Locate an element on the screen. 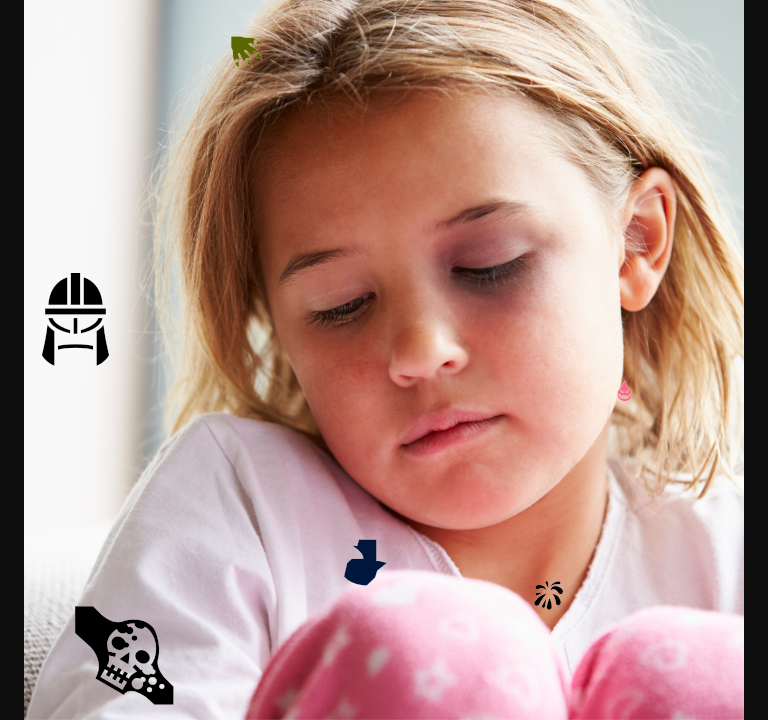  indicates poison or toxic status effect is located at coordinates (624, 390).